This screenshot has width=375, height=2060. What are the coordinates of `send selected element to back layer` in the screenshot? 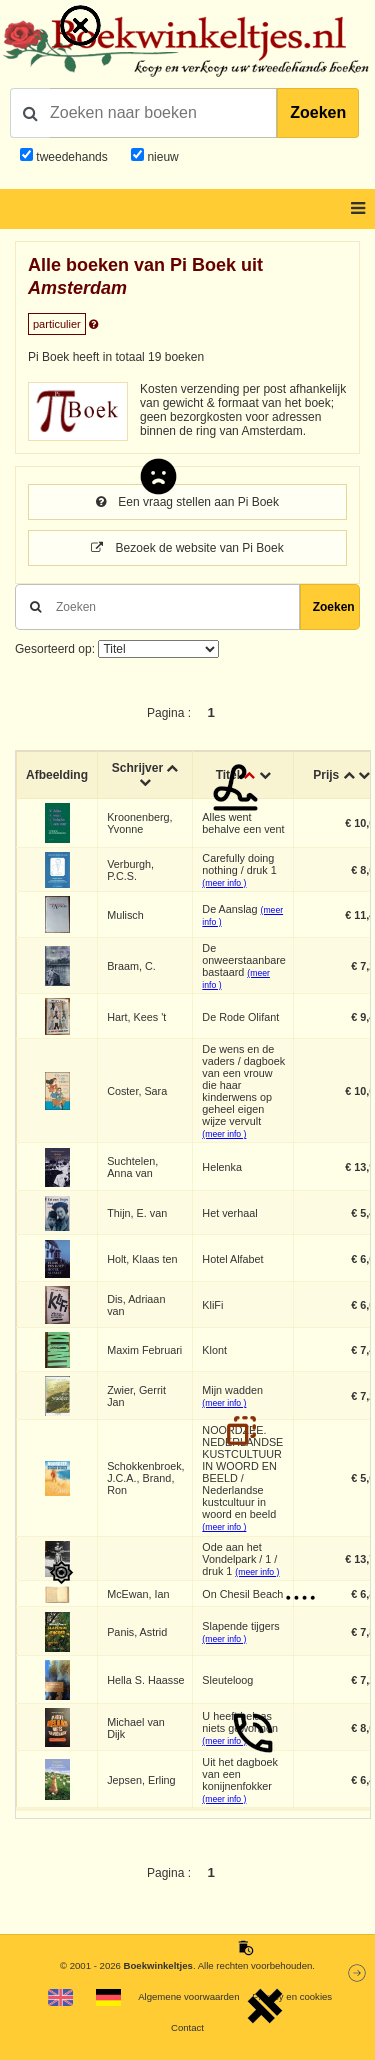 It's located at (241, 1430).